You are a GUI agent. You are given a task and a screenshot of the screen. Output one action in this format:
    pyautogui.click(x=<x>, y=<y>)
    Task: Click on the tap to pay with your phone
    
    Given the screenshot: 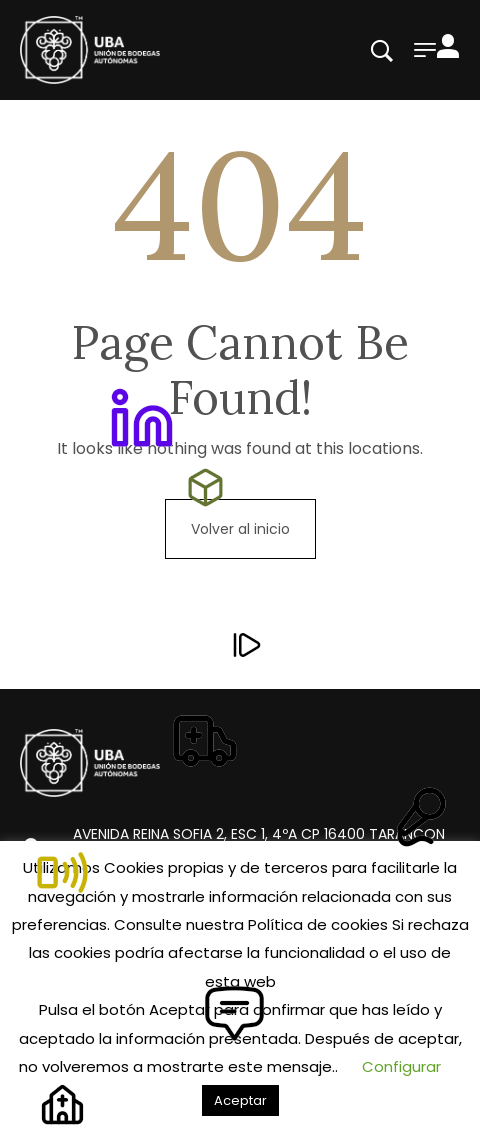 What is the action you would take?
    pyautogui.click(x=62, y=872)
    